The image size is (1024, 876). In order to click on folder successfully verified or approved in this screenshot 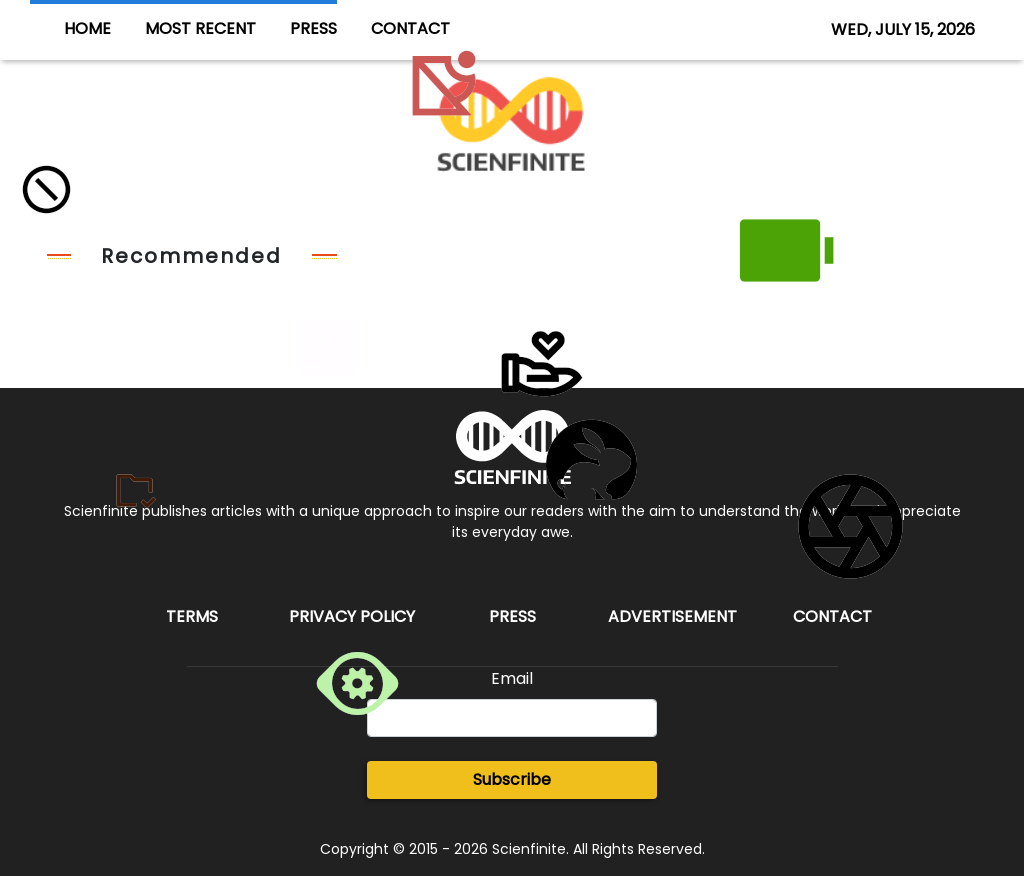, I will do `click(134, 490)`.